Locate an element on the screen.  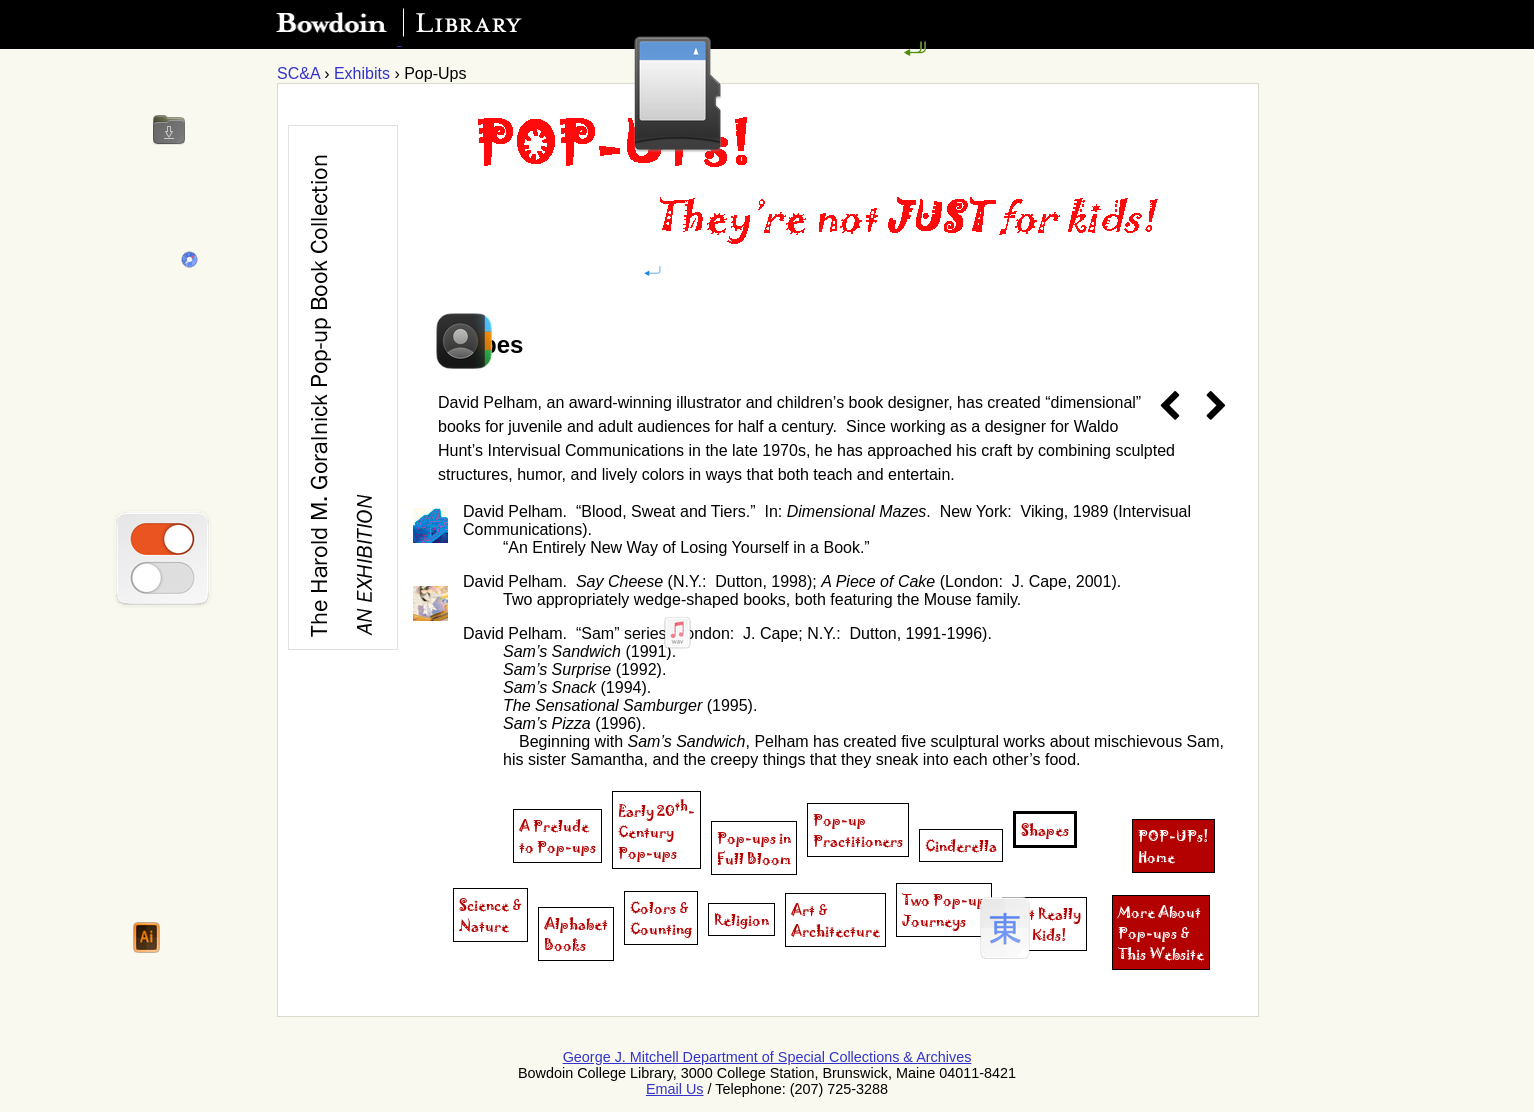
reply to all recipients of an email is located at coordinates (914, 47).